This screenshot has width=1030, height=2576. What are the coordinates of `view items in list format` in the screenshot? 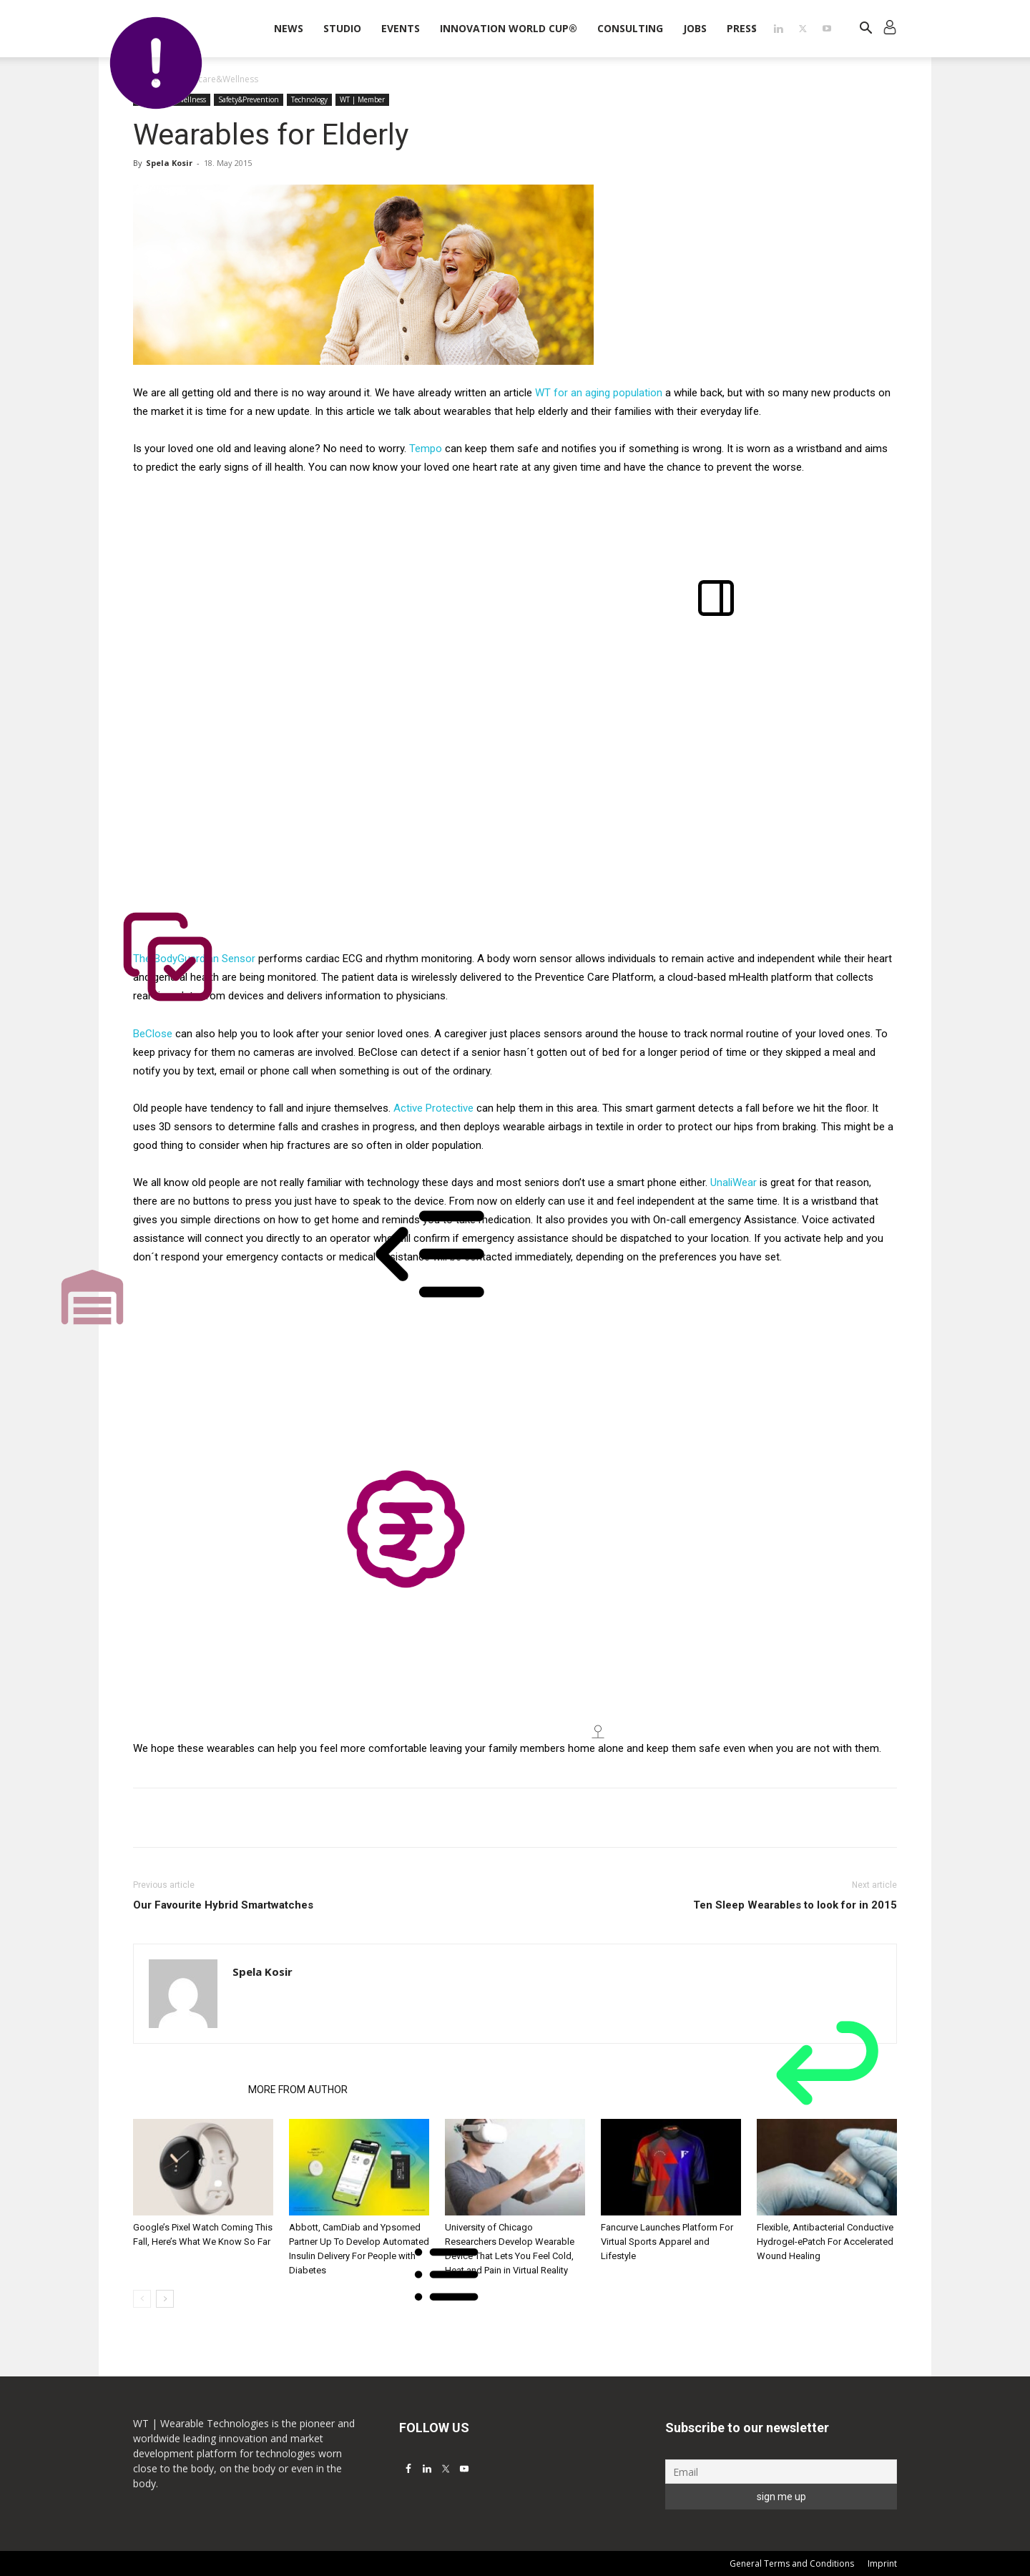 It's located at (444, 2274).